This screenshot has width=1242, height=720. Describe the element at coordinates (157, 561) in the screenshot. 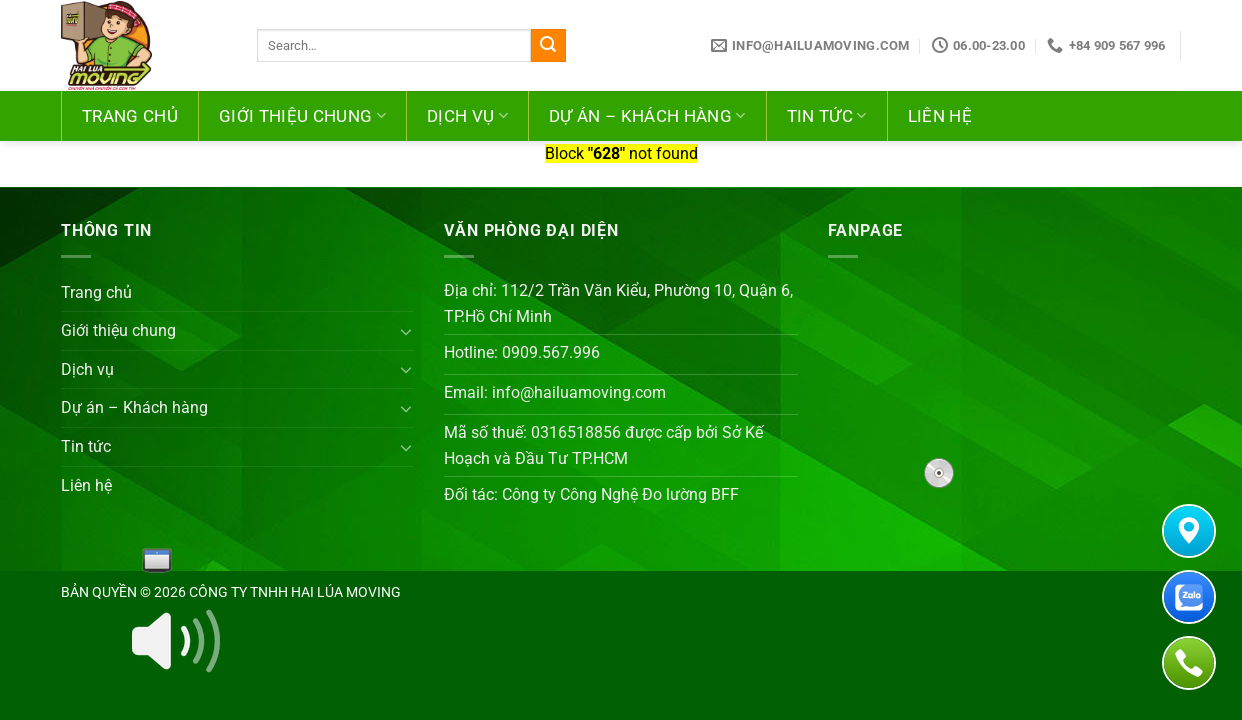

I see `compact flash memory card device` at that location.